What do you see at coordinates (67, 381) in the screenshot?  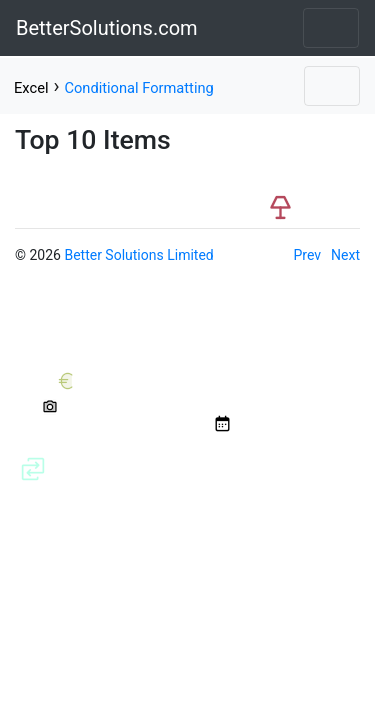 I see `view euro currency or pricing` at bounding box center [67, 381].